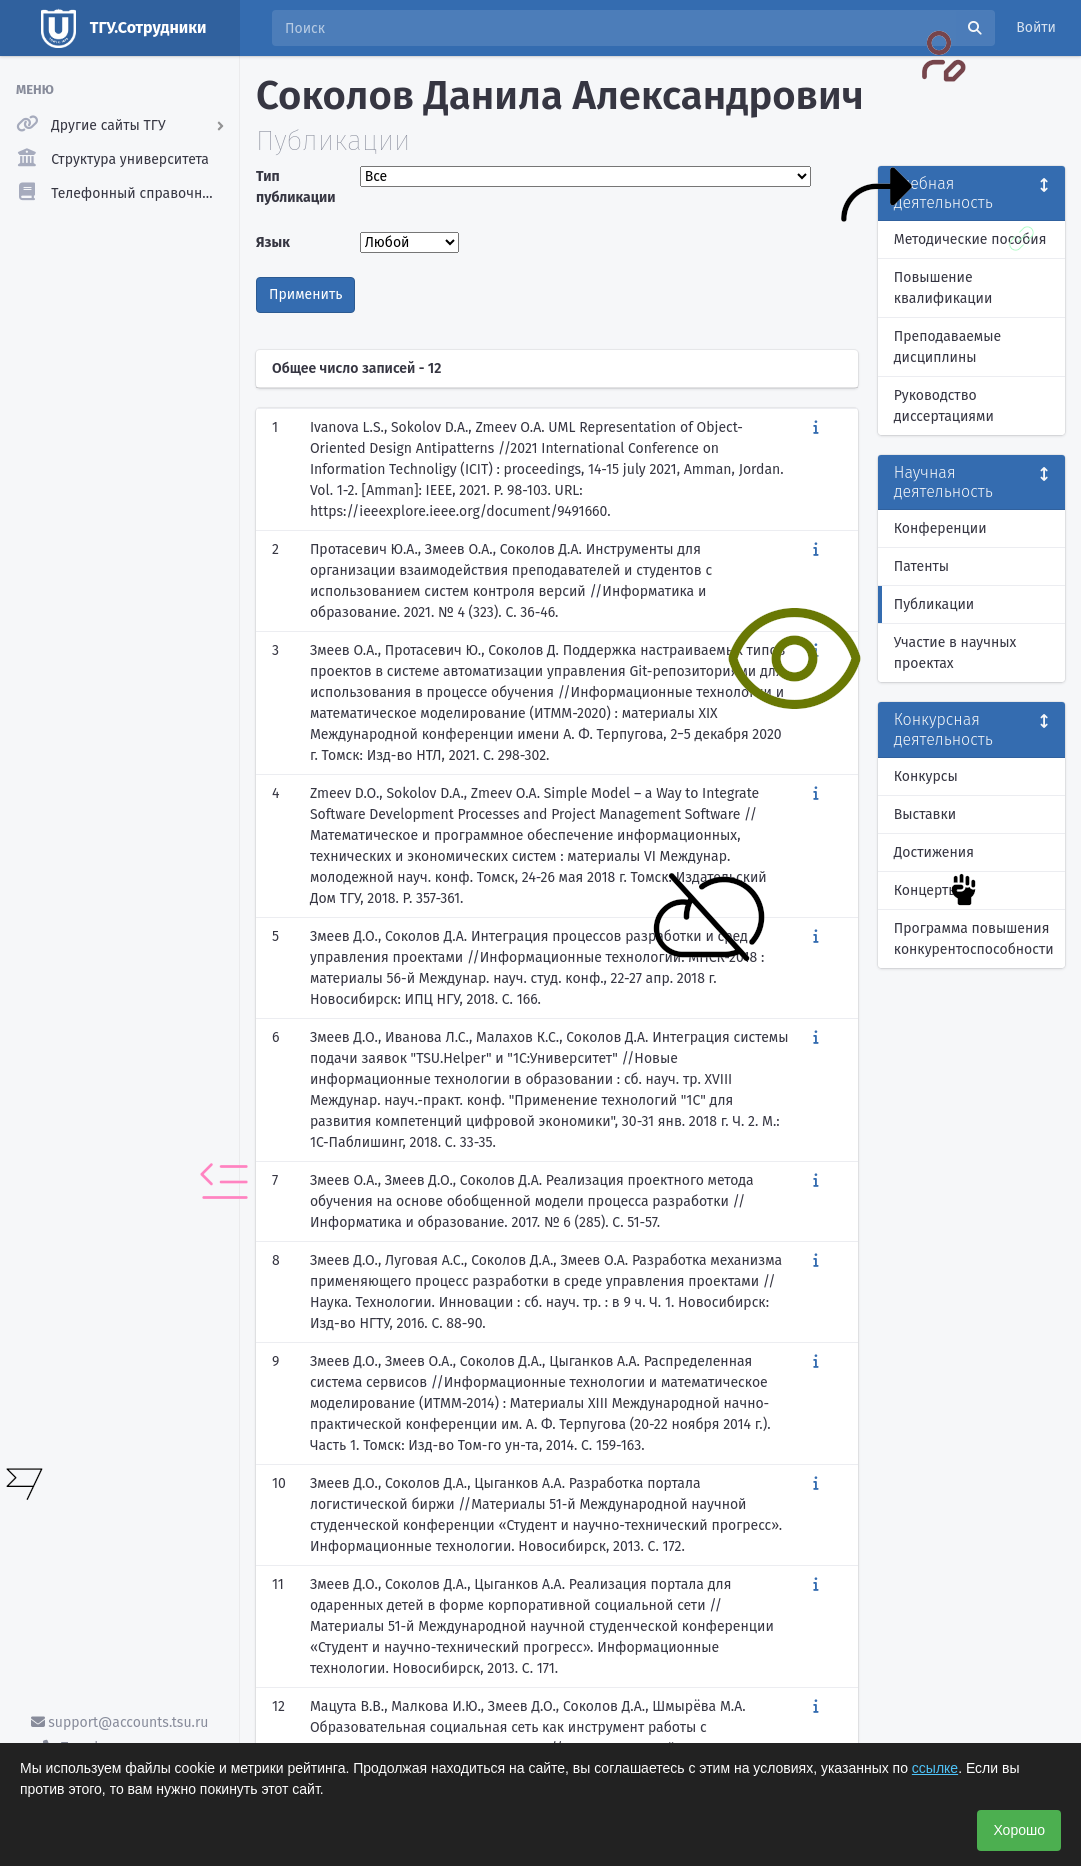 The height and width of the screenshot is (1866, 1081). I want to click on view or preview content, so click(794, 658).